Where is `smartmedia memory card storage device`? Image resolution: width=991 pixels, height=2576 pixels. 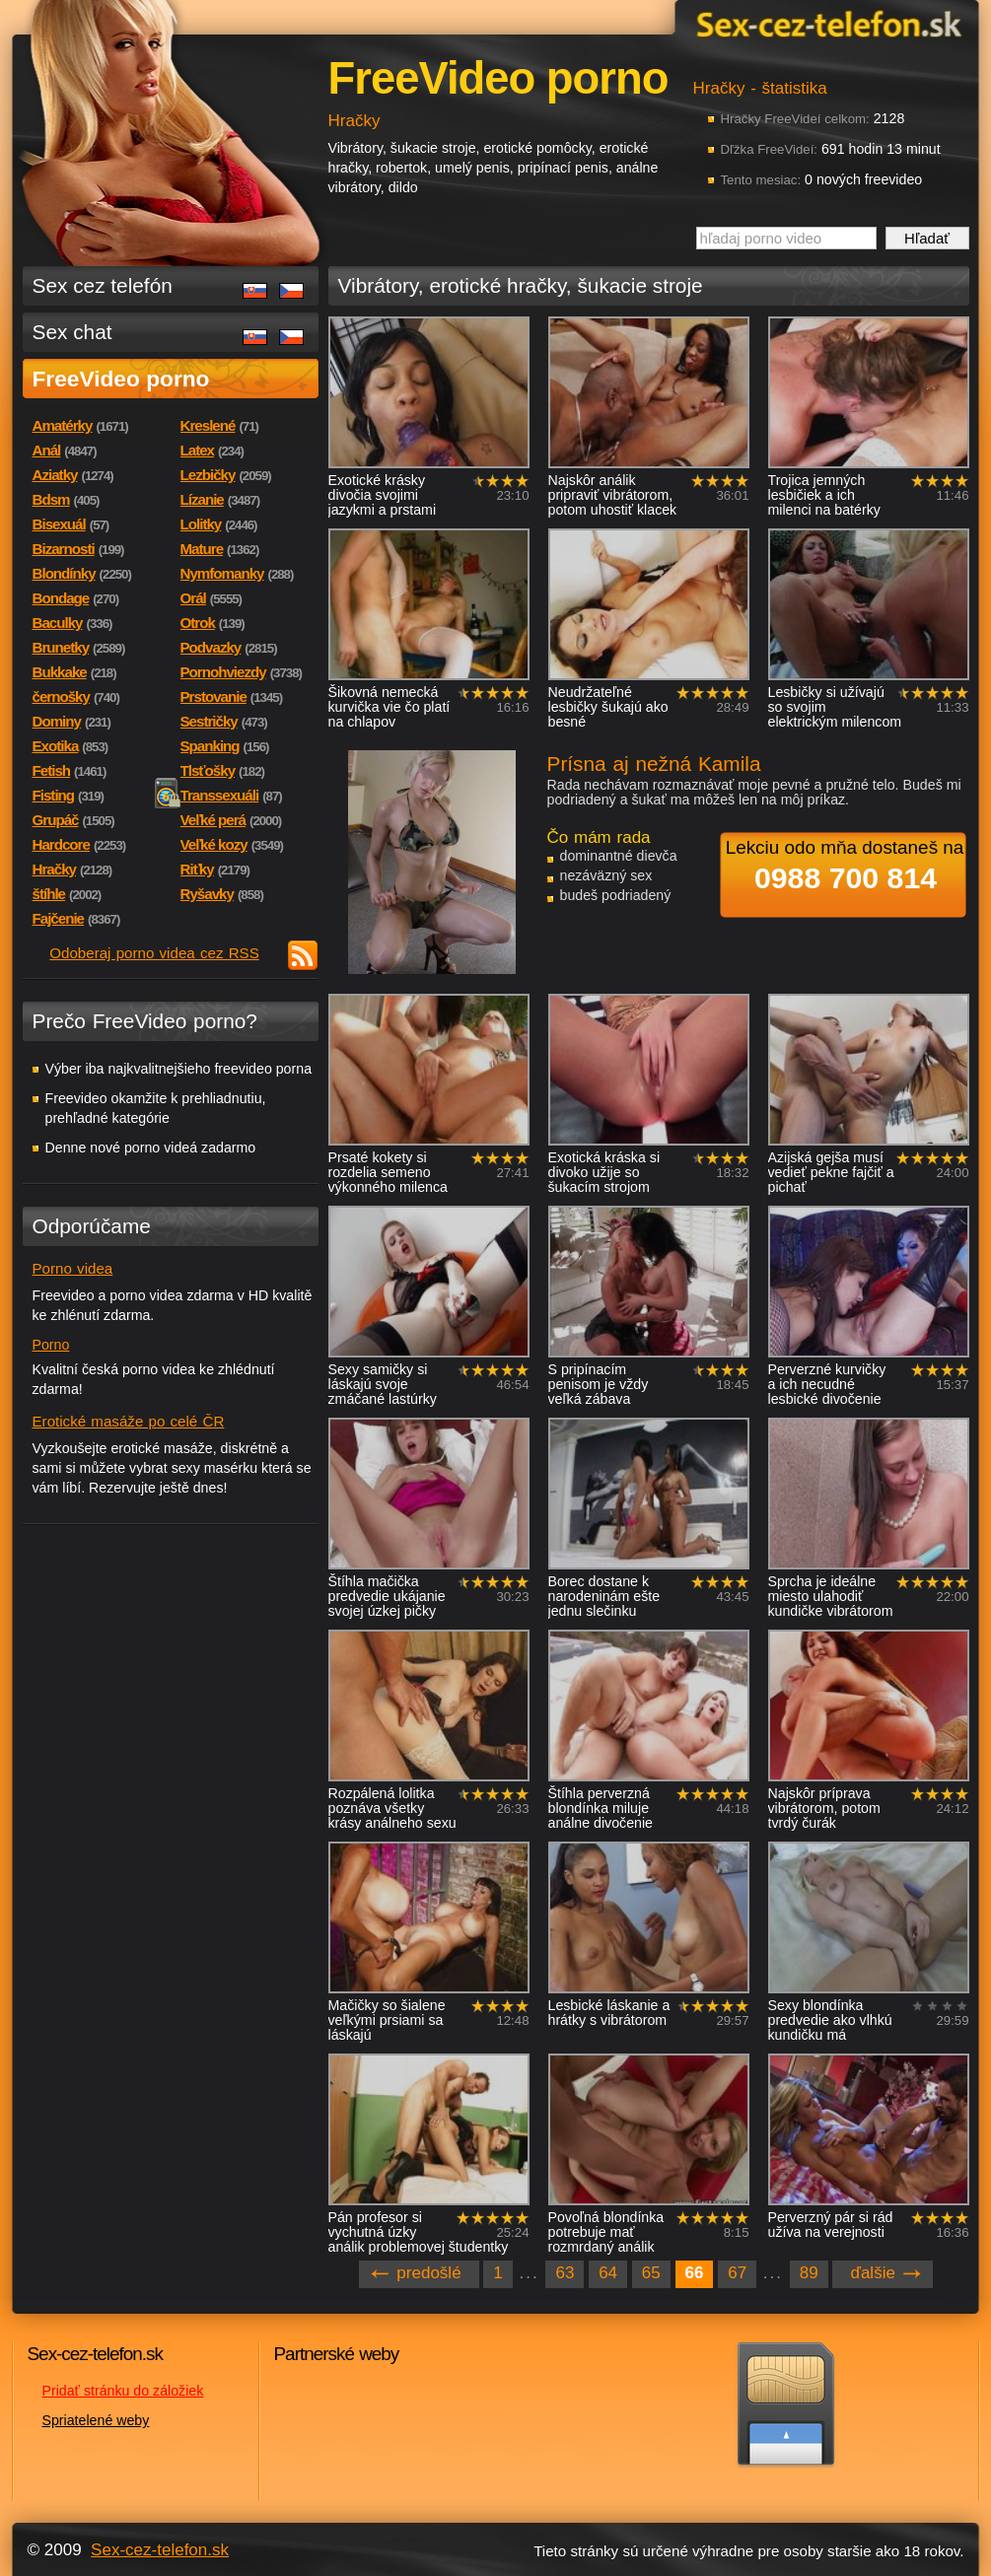
smartmedia memory card storage device is located at coordinates (786, 2405).